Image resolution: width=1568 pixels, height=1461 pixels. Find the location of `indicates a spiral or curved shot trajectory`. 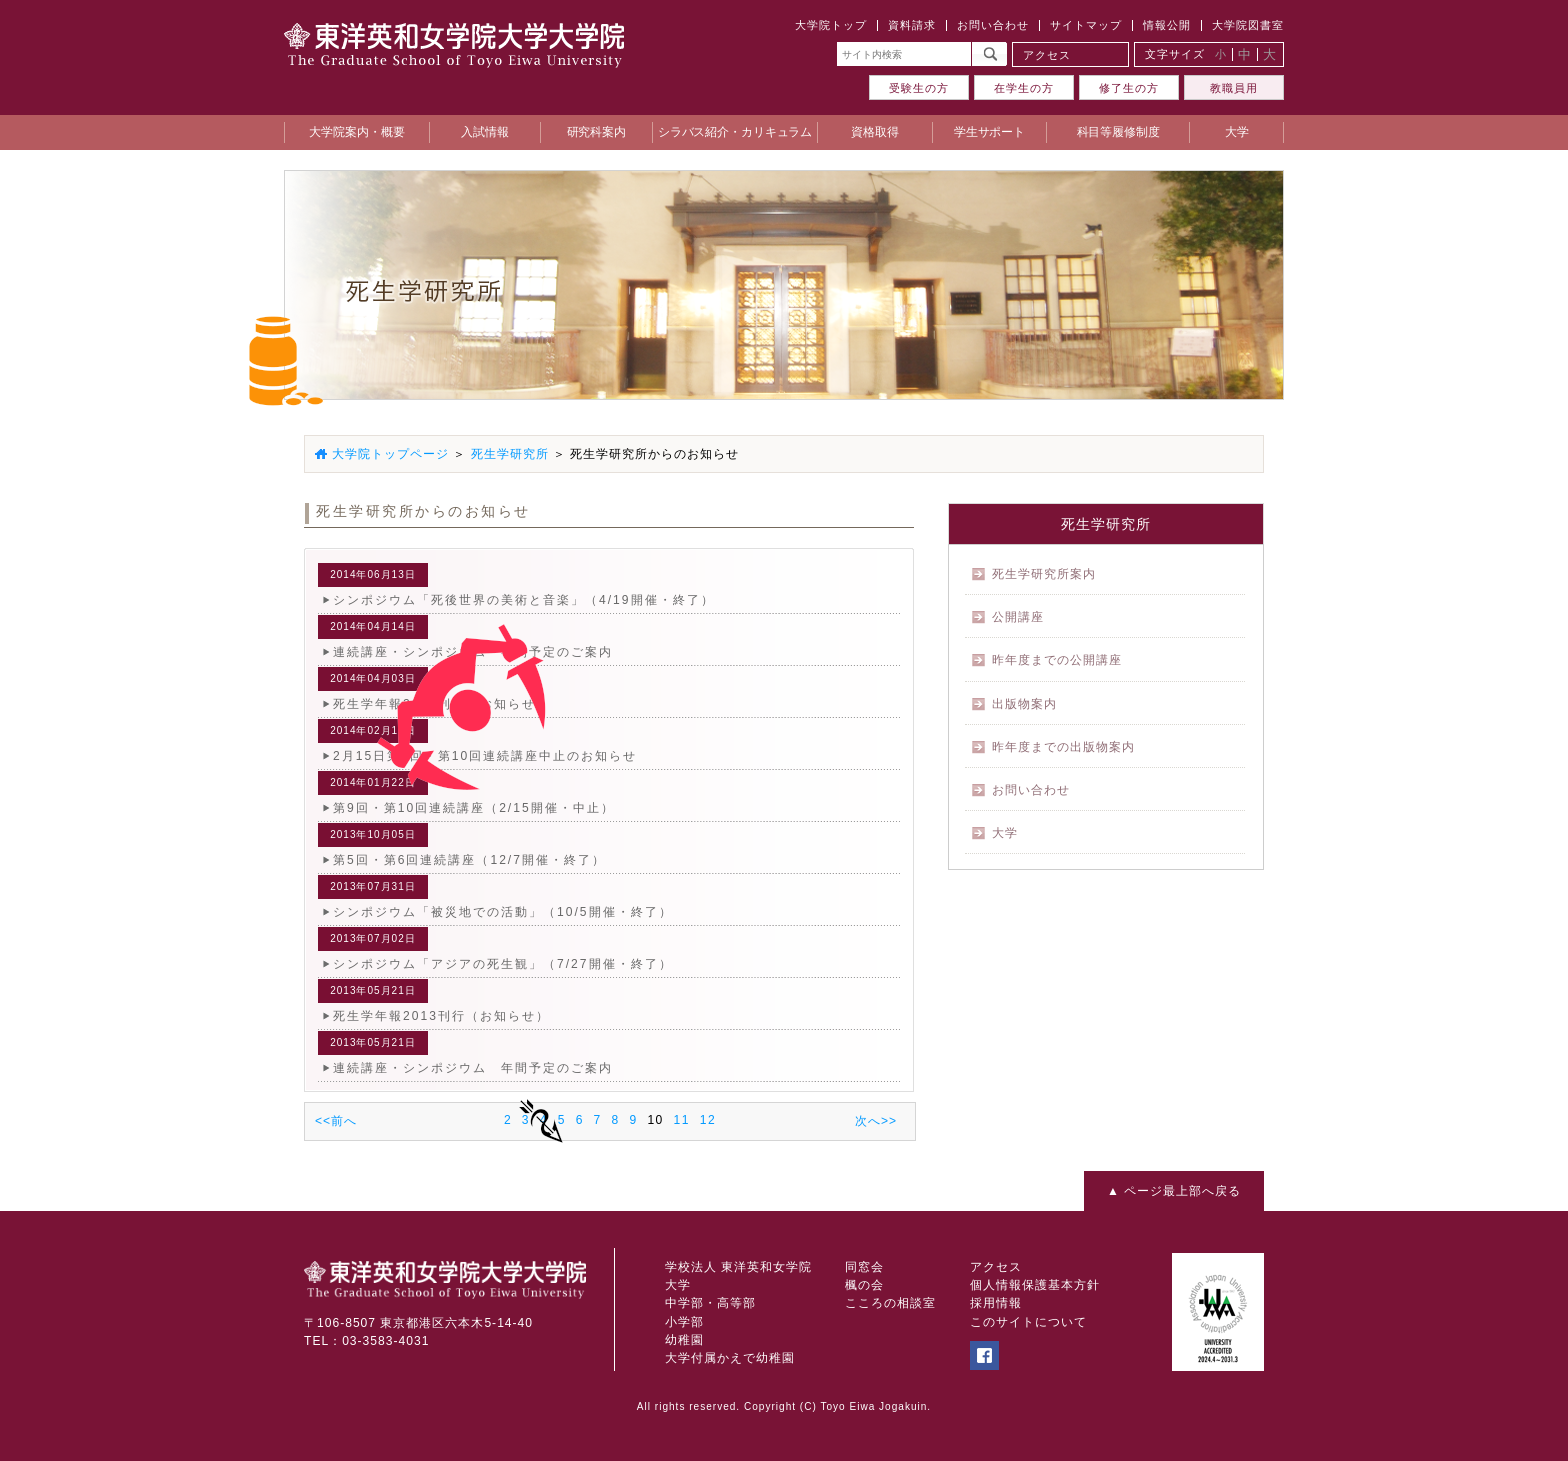

indicates a spiral or curved shot trajectory is located at coordinates (541, 1121).